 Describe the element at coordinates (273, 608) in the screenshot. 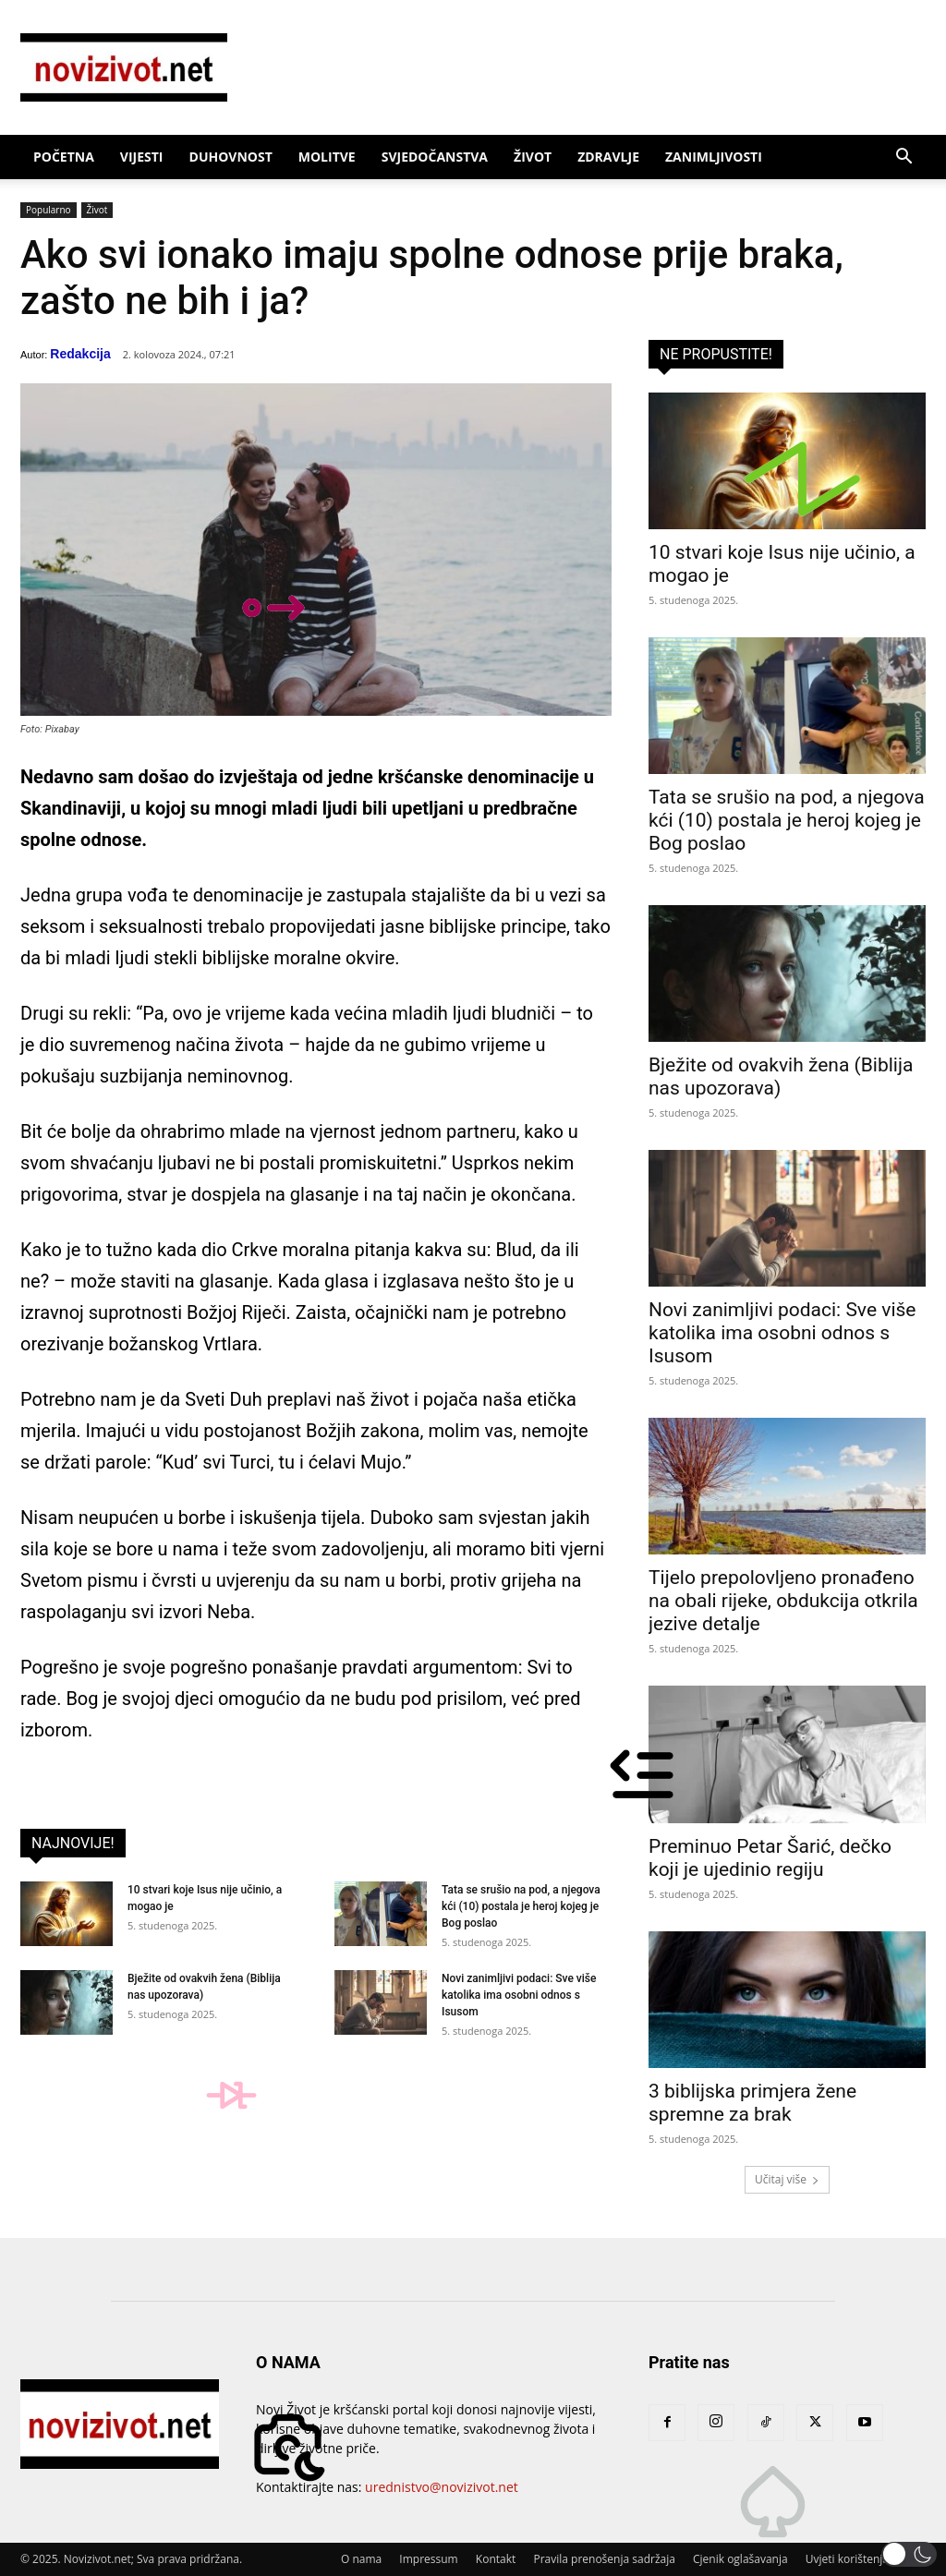

I see `move item to the right` at that location.